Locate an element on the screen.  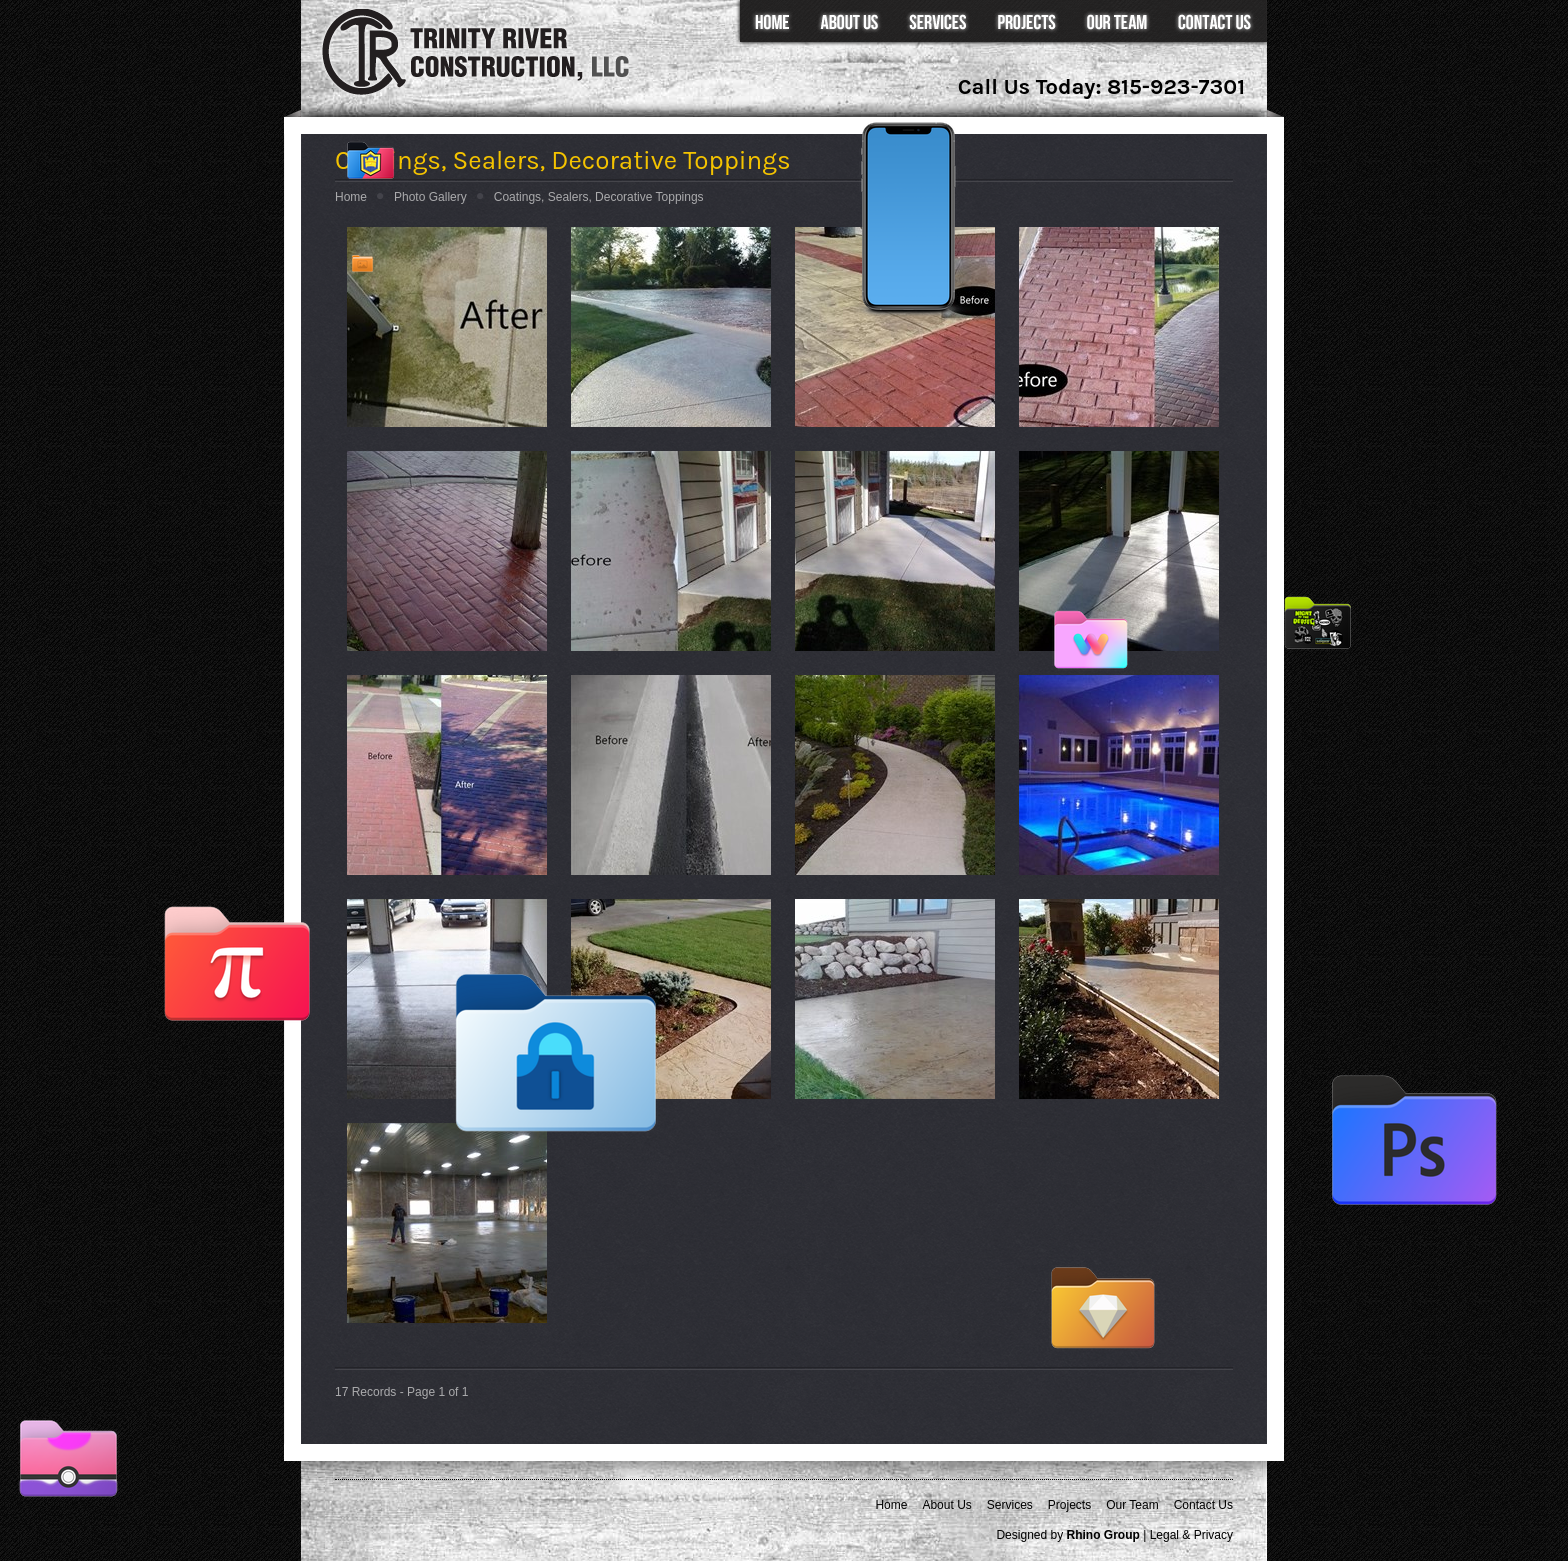
open mathematics folder is located at coordinates (236, 967).